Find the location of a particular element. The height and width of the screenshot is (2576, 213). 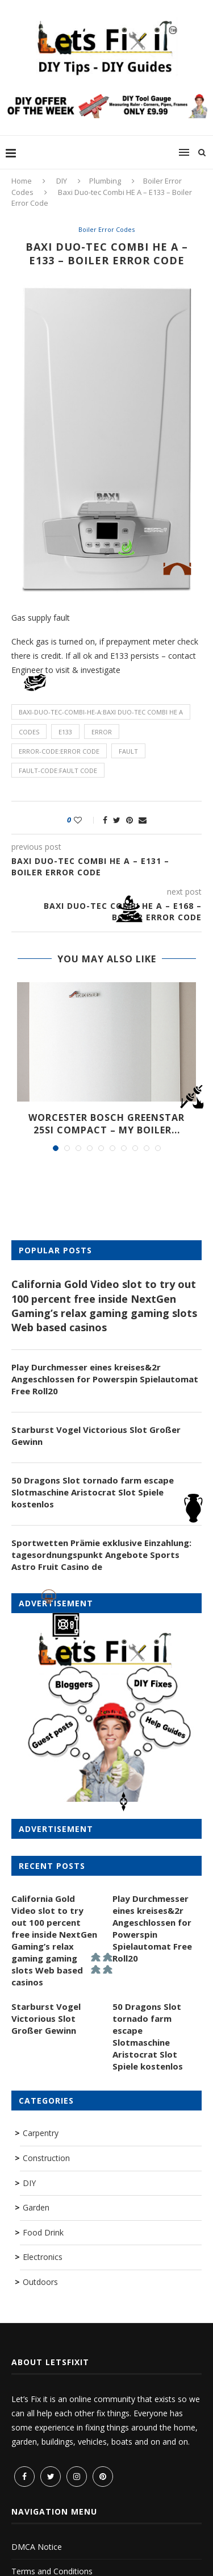

browse ancient or historical artifacts is located at coordinates (193, 1508).